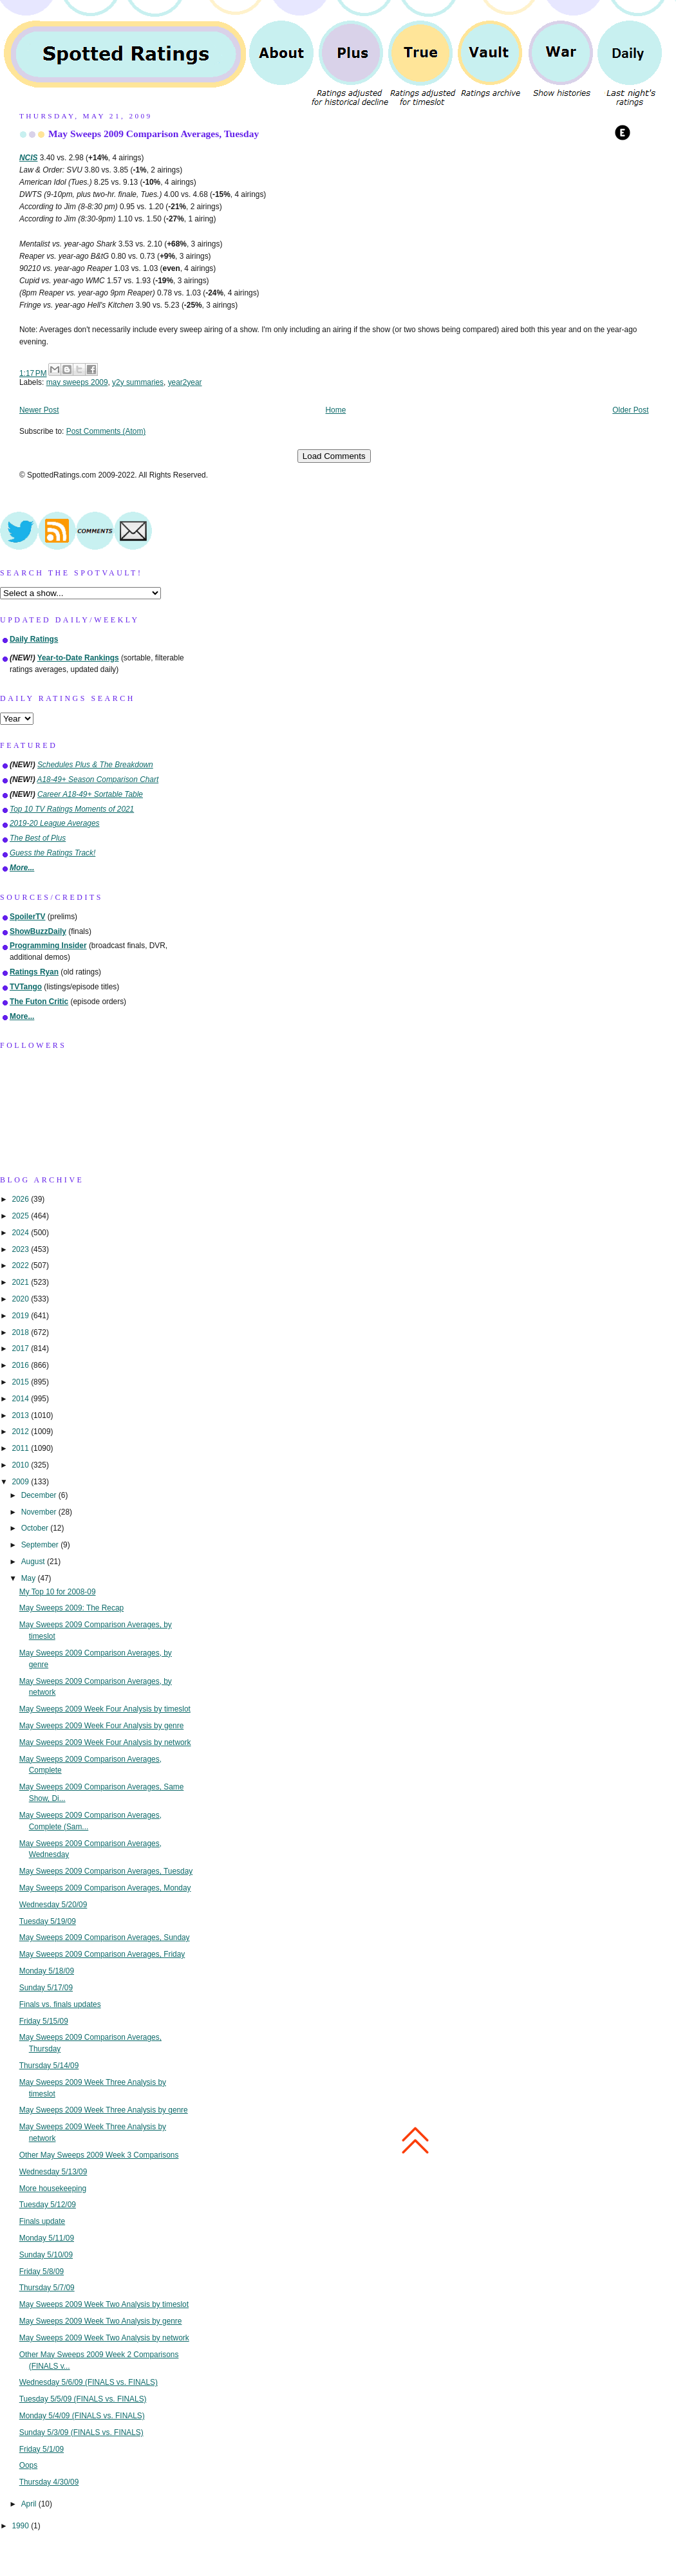  What do you see at coordinates (415, 2142) in the screenshot?
I see `scroll to top of page` at bounding box center [415, 2142].